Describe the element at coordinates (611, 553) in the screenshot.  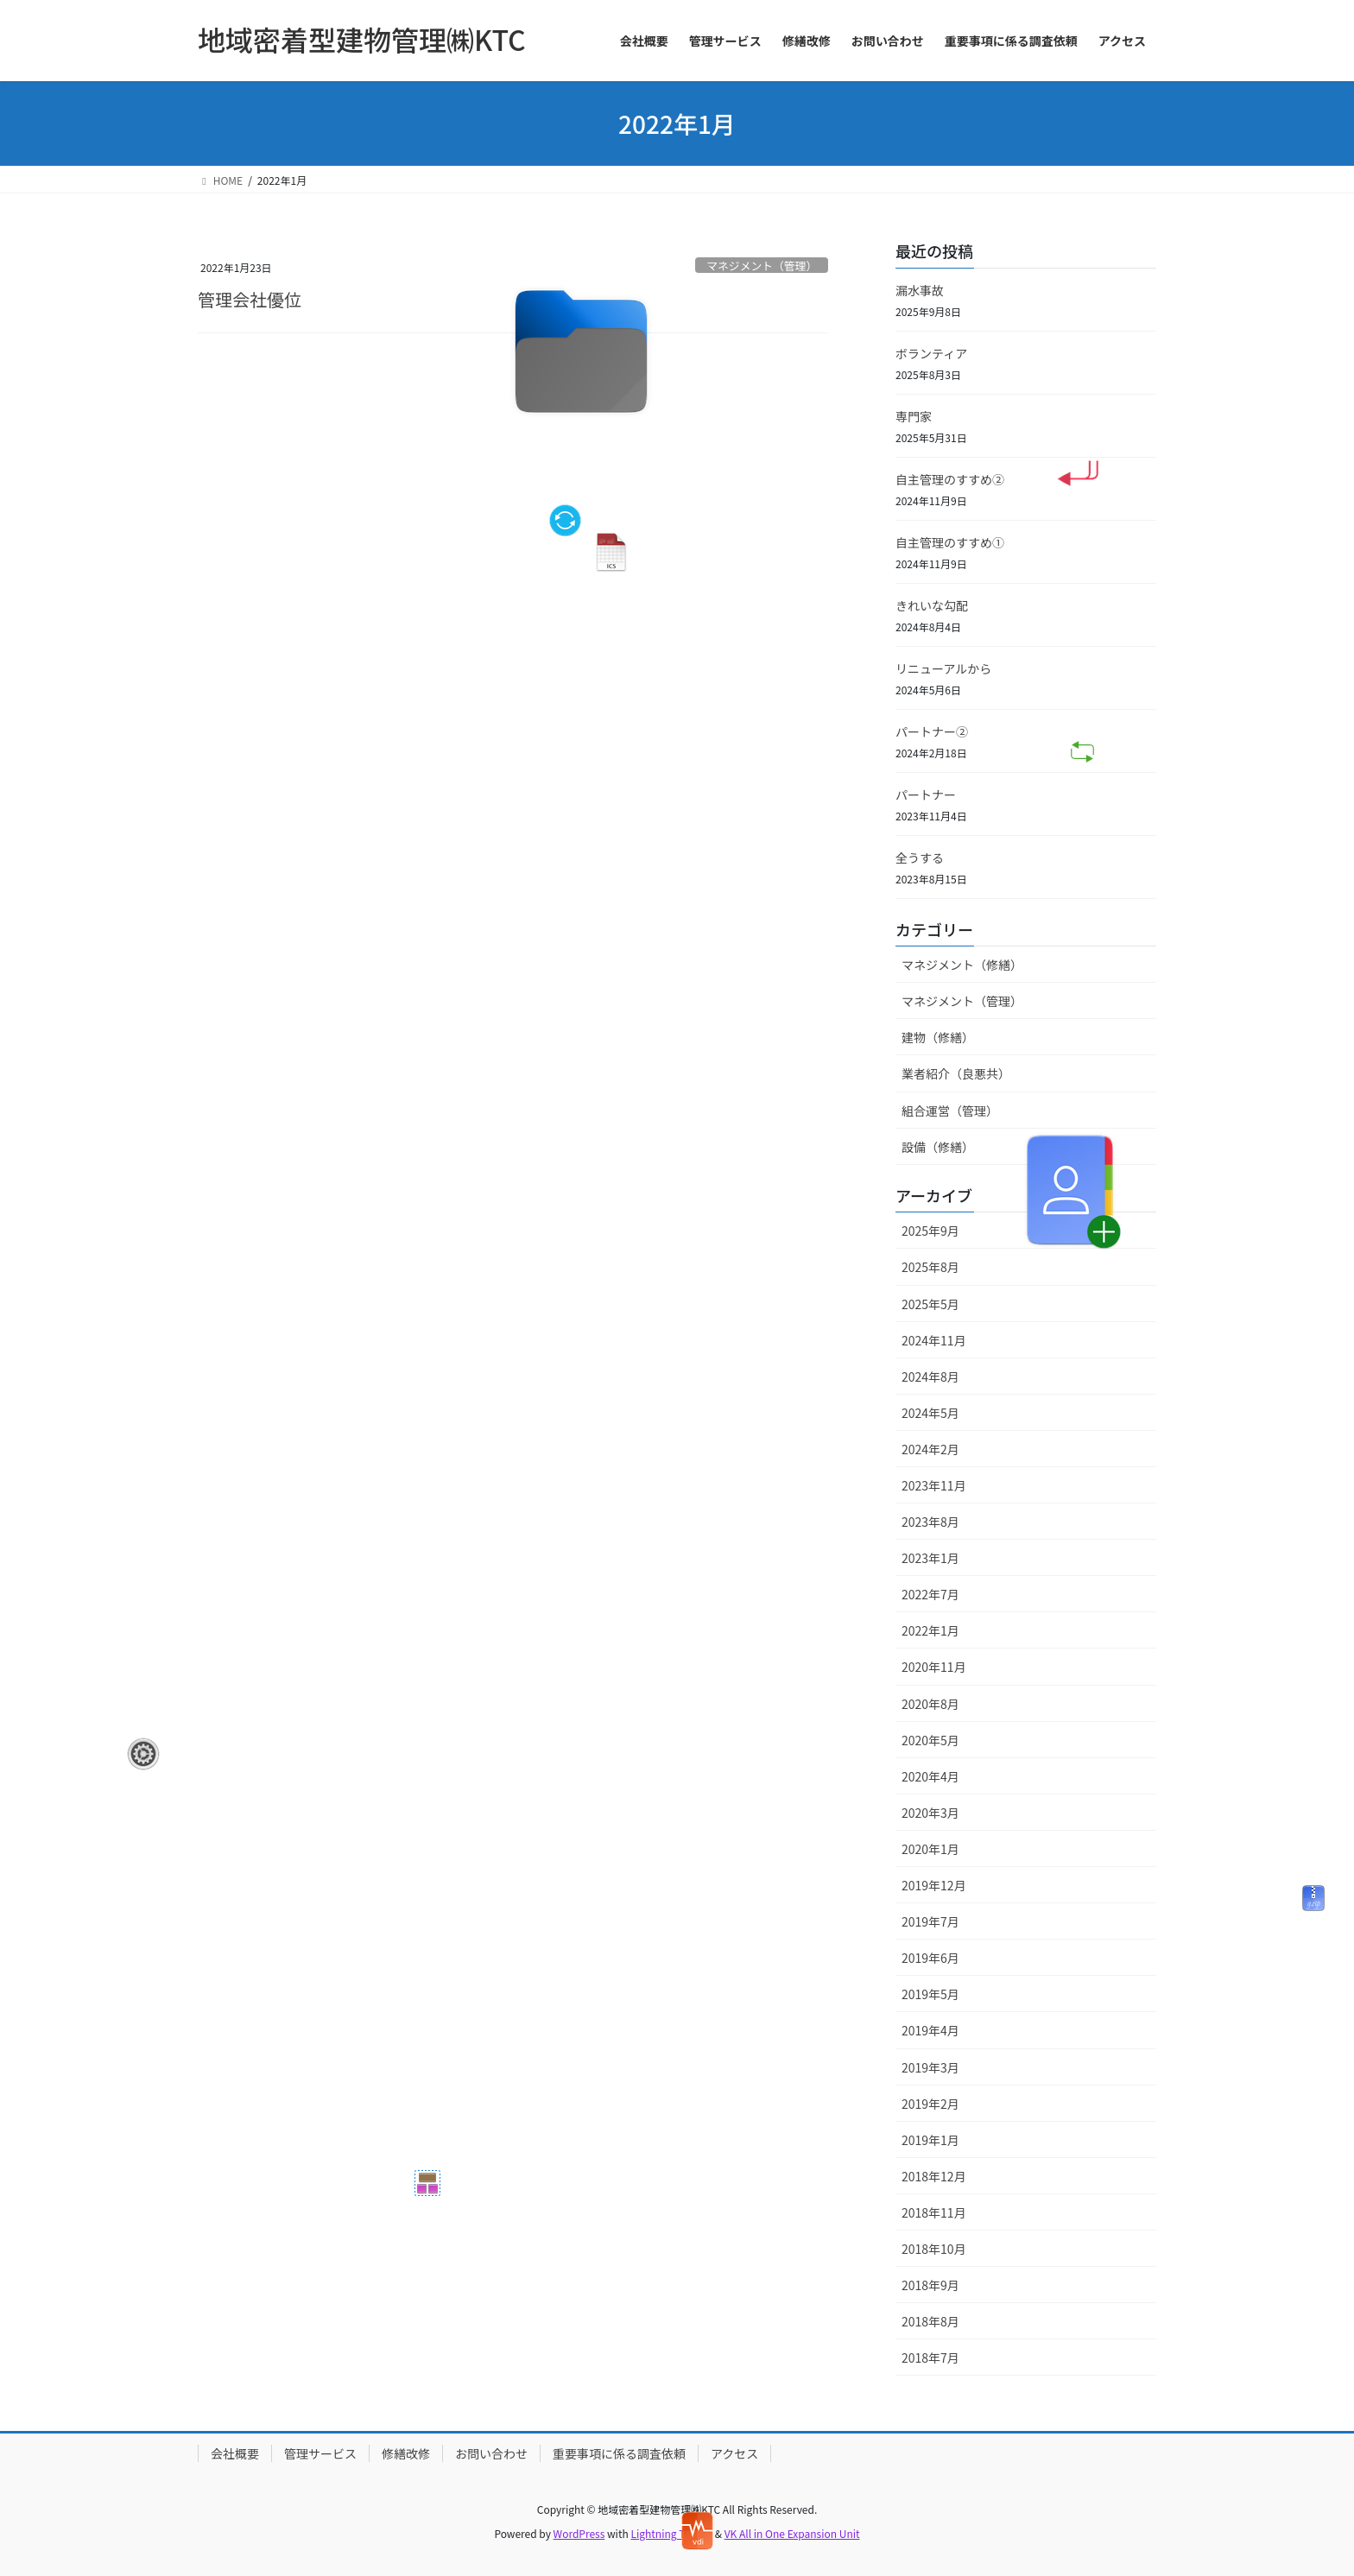
I see `open or import an ICS calendar file` at that location.